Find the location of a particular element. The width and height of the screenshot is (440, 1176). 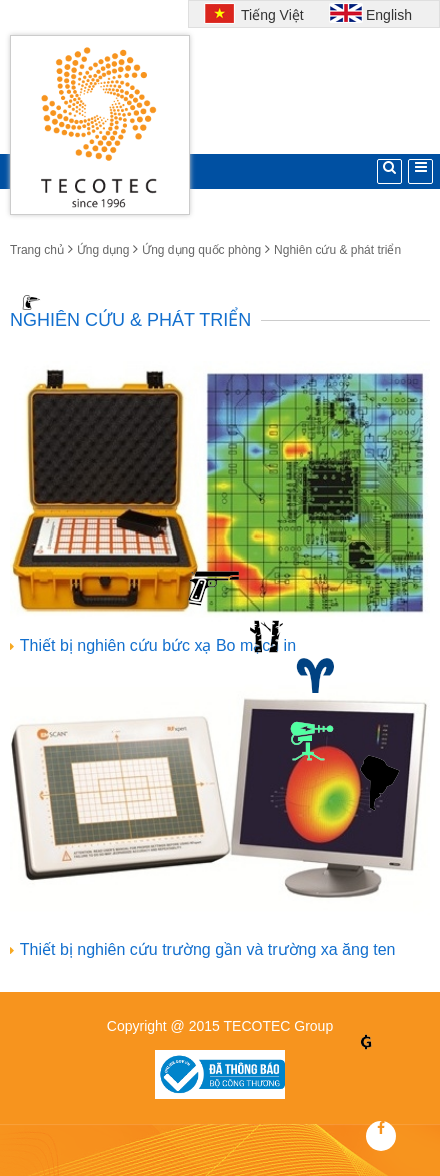

access forest or nature-themed game area is located at coordinates (266, 636).